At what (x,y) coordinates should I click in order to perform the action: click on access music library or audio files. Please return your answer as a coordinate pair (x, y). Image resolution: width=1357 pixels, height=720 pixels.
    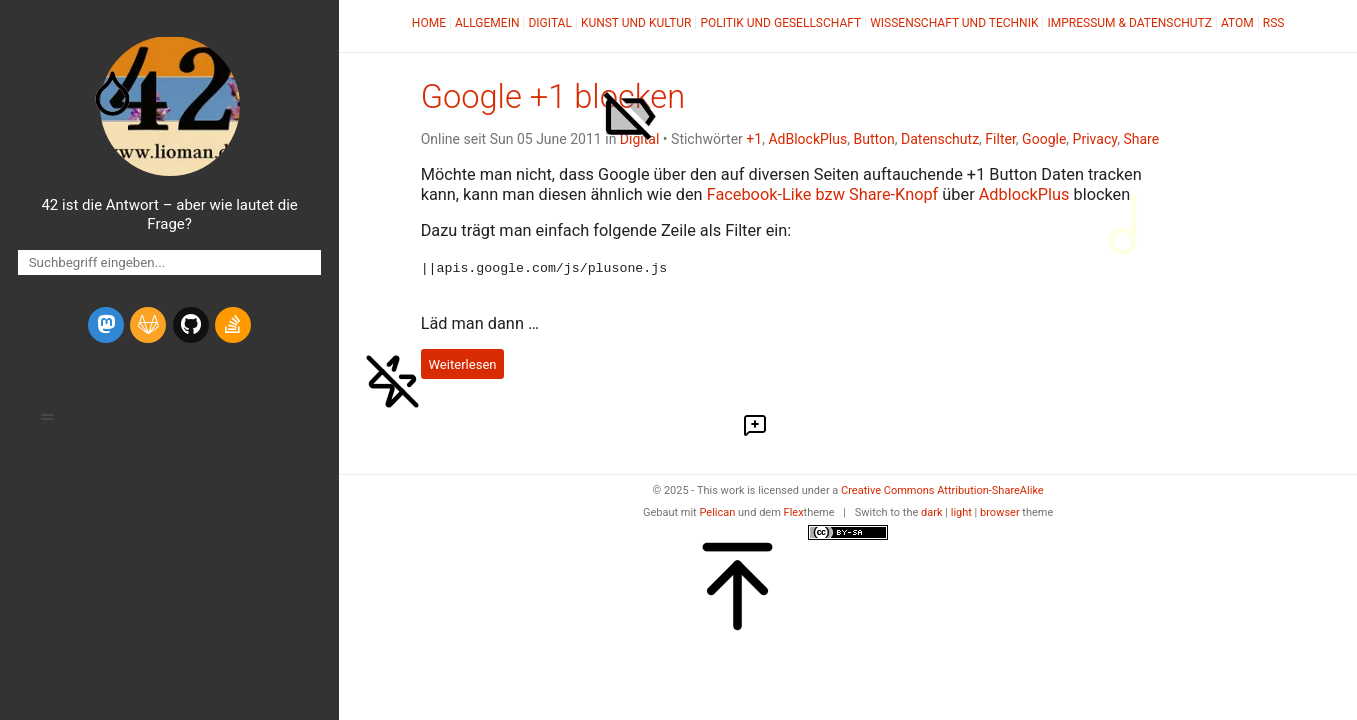
    Looking at the image, I should click on (1122, 224).